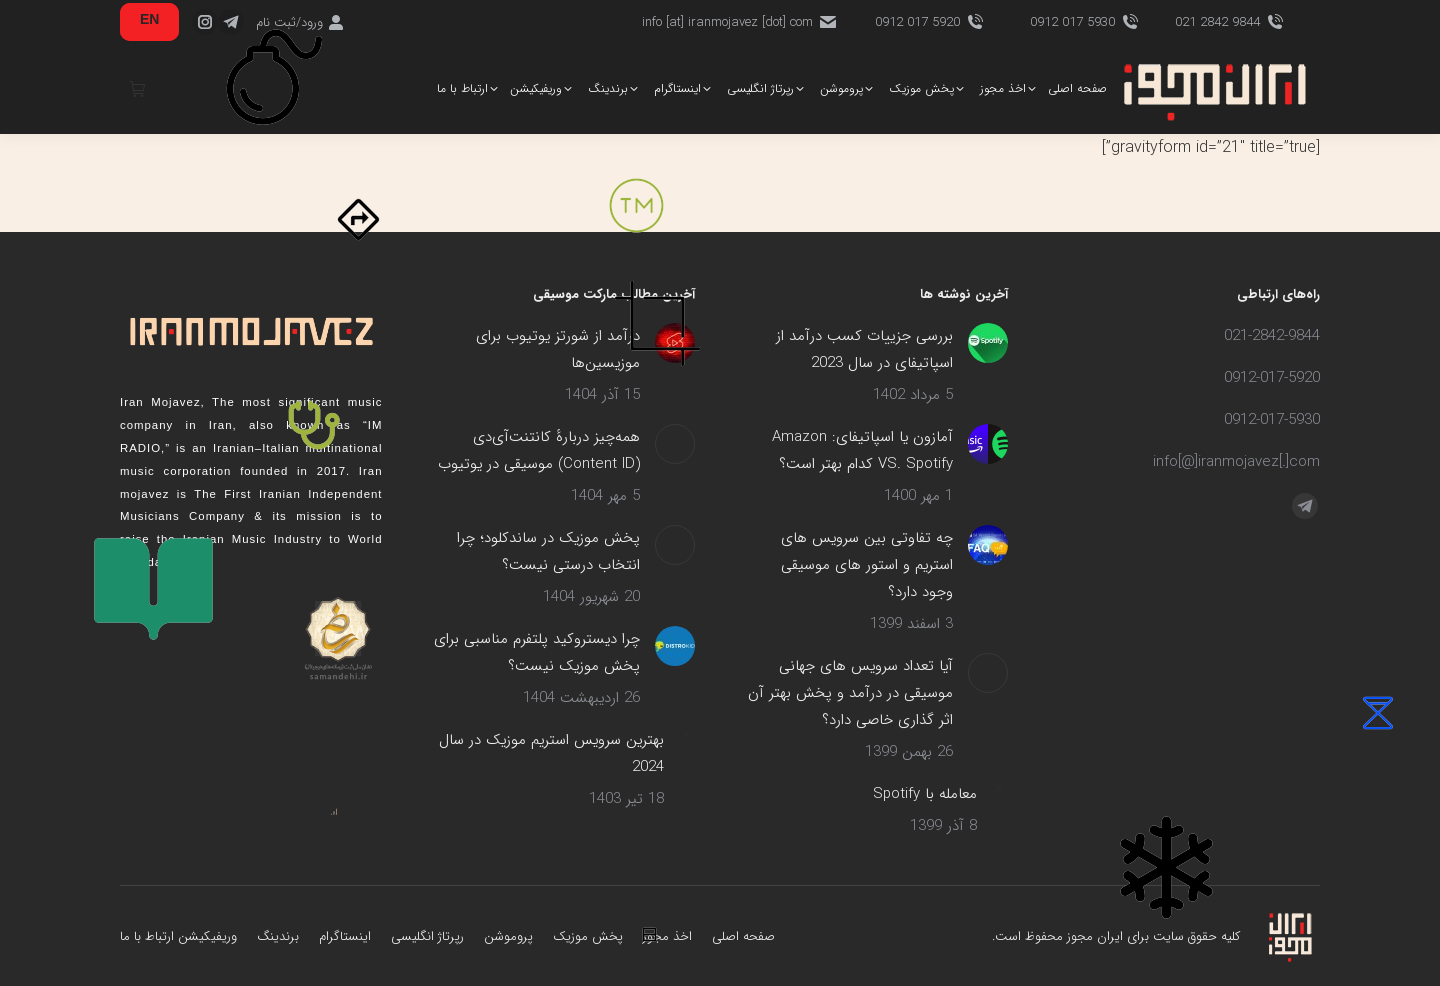 Image resolution: width=1440 pixels, height=986 pixels. I want to click on get directions to a location, so click(358, 219).